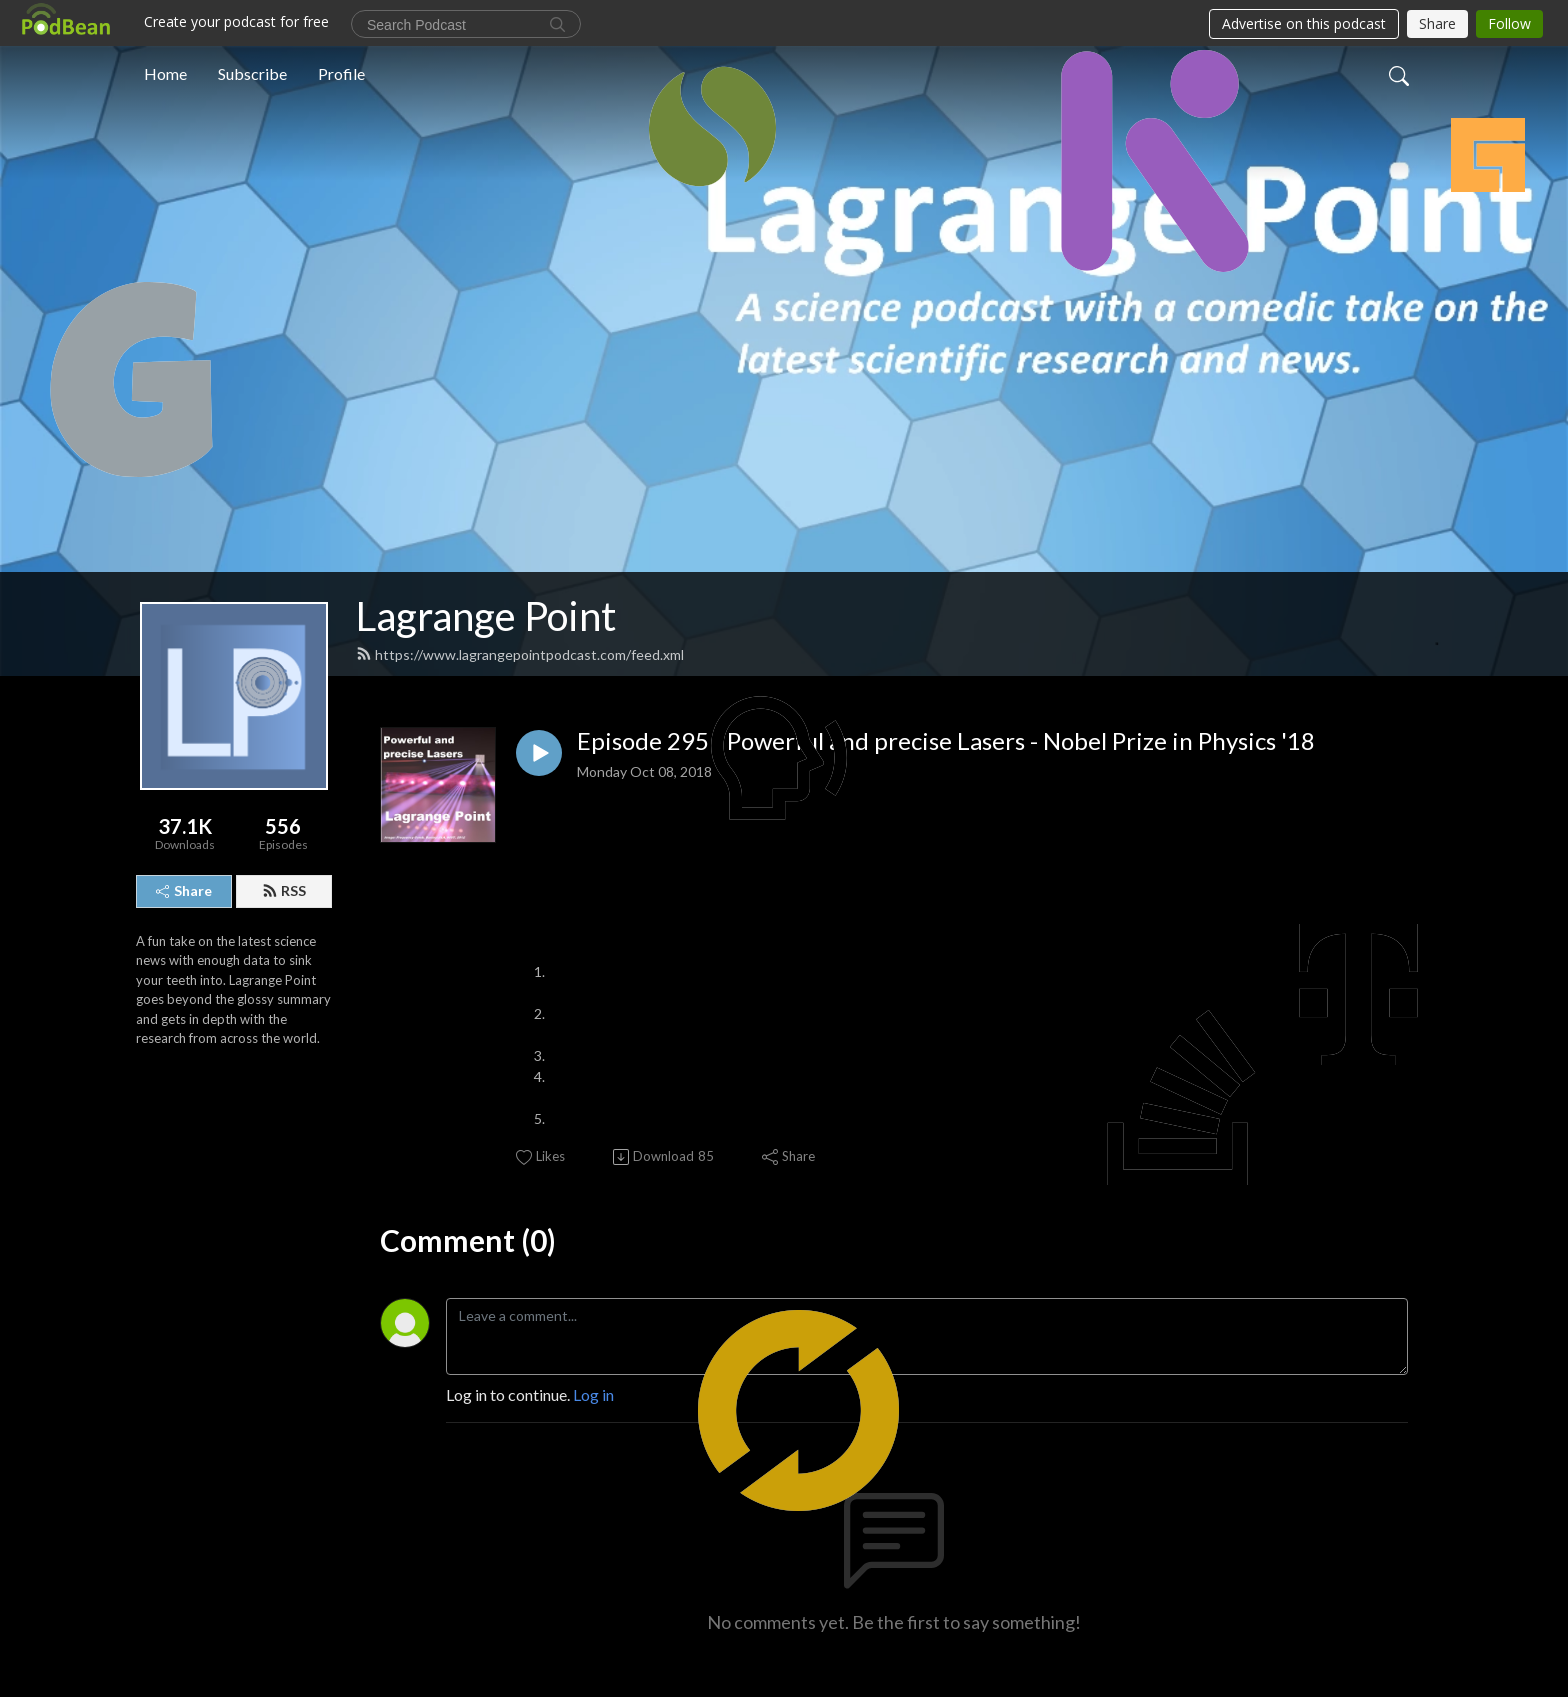 The height and width of the screenshot is (1697, 1568). Describe the element at coordinates (1181, 1097) in the screenshot. I see `visit stack overflow for programming help` at that location.